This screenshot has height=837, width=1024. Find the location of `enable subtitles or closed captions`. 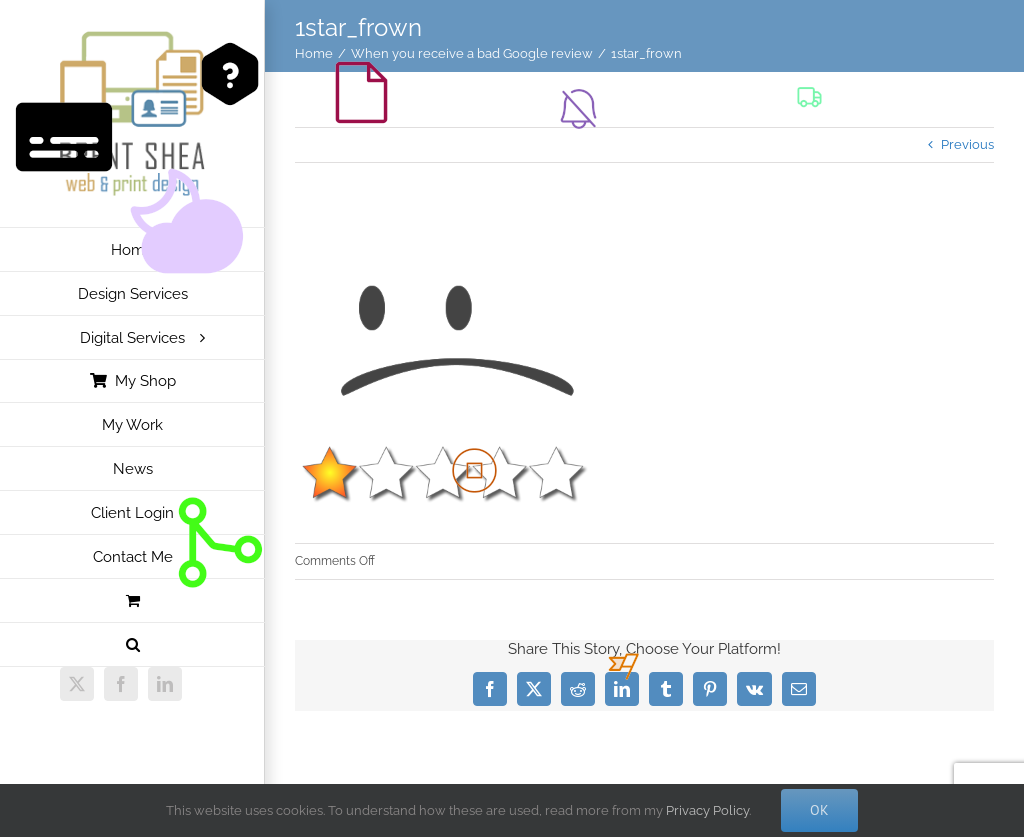

enable subtitles or closed captions is located at coordinates (64, 137).